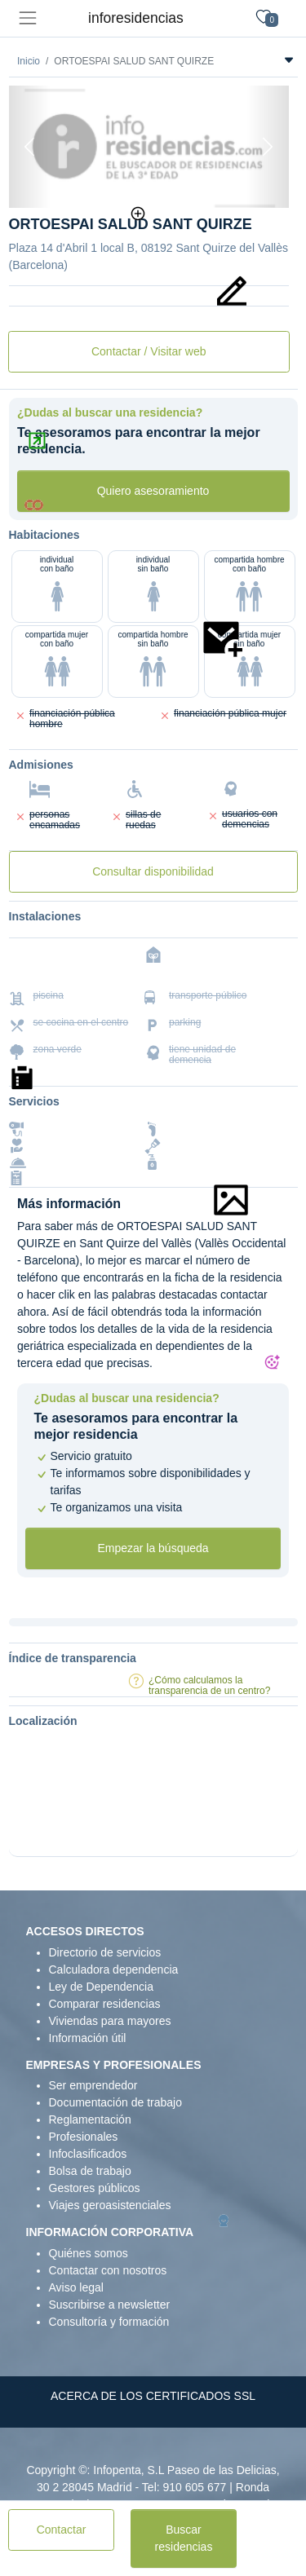  I want to click on open google colab, so click(33, 505).